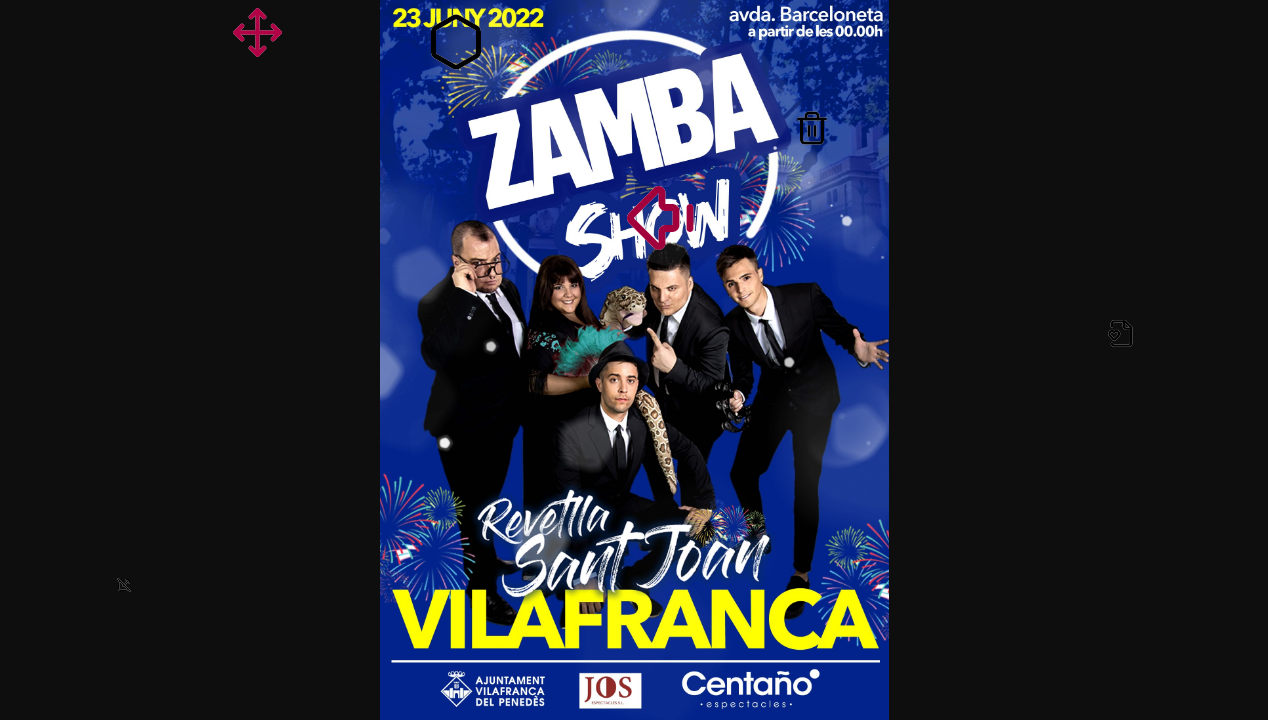  I want to click on add file to favorites, so click(1121, 333).